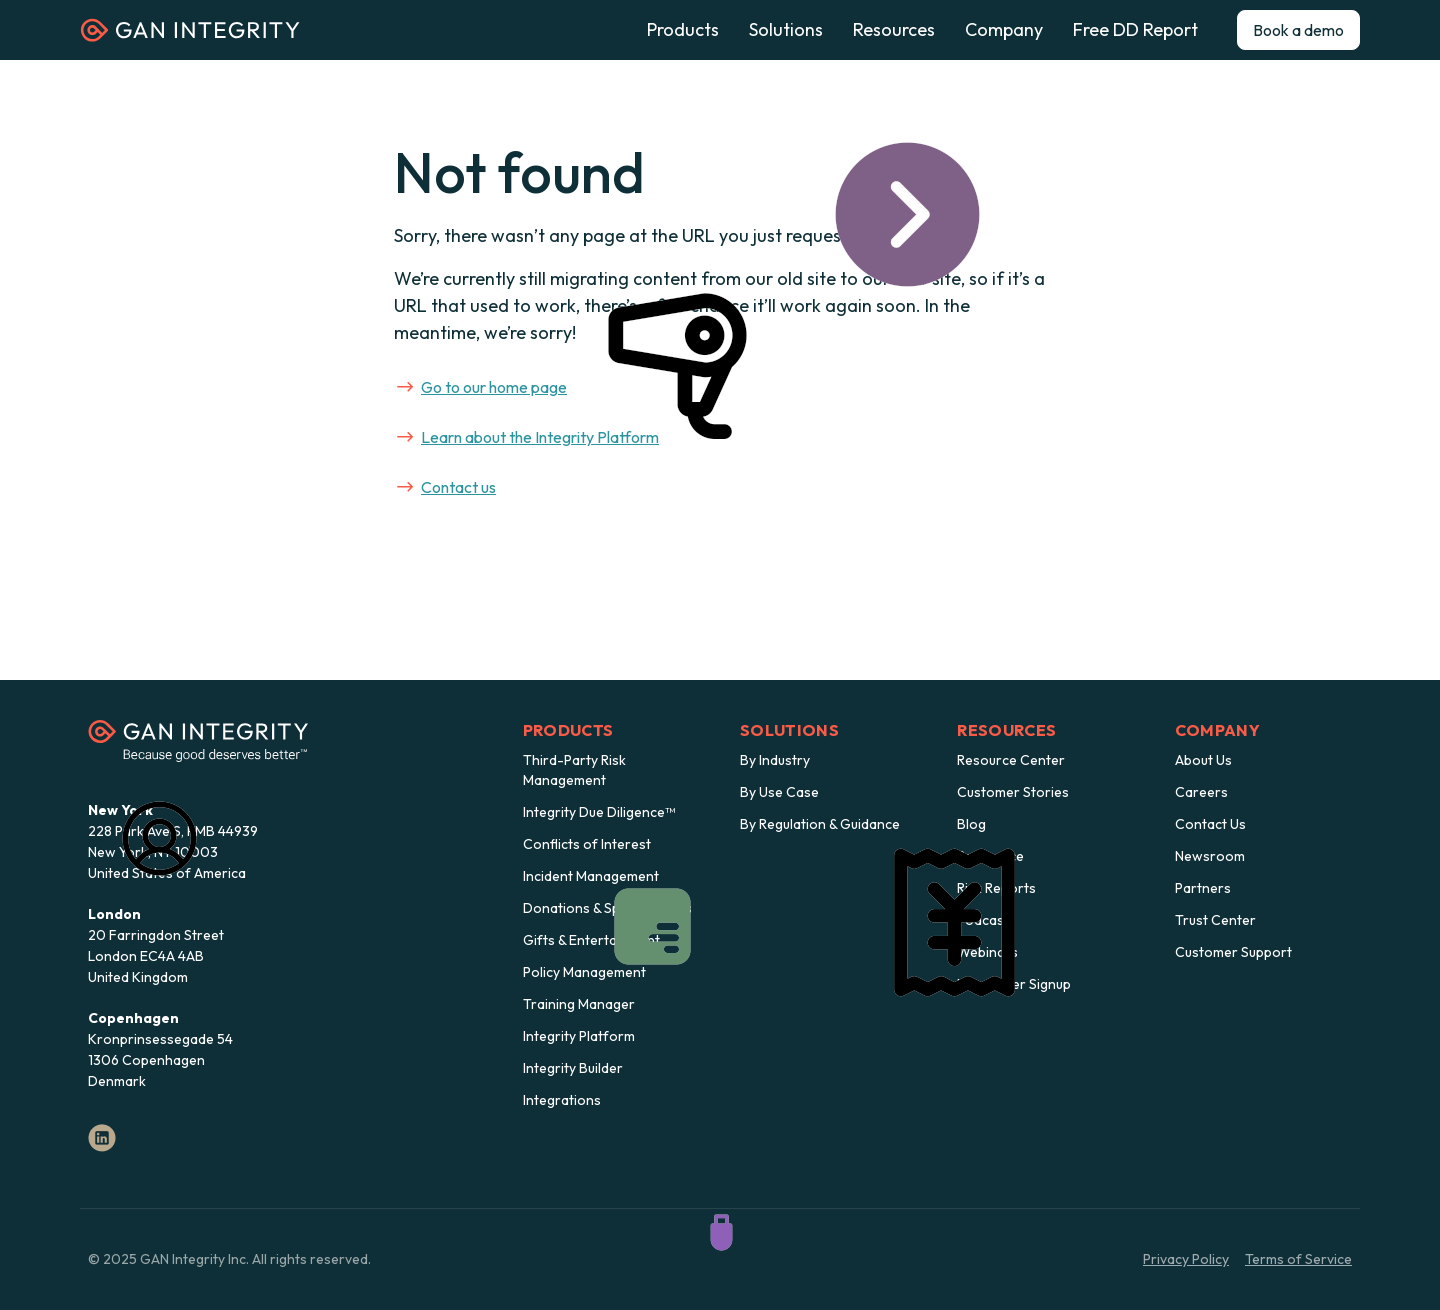 Image resolution: width=1440 pixels, height=1310 pixels. Describe the element at coordinates (907, 214) in the screenshot. I see `go to the next item or page` at that location.